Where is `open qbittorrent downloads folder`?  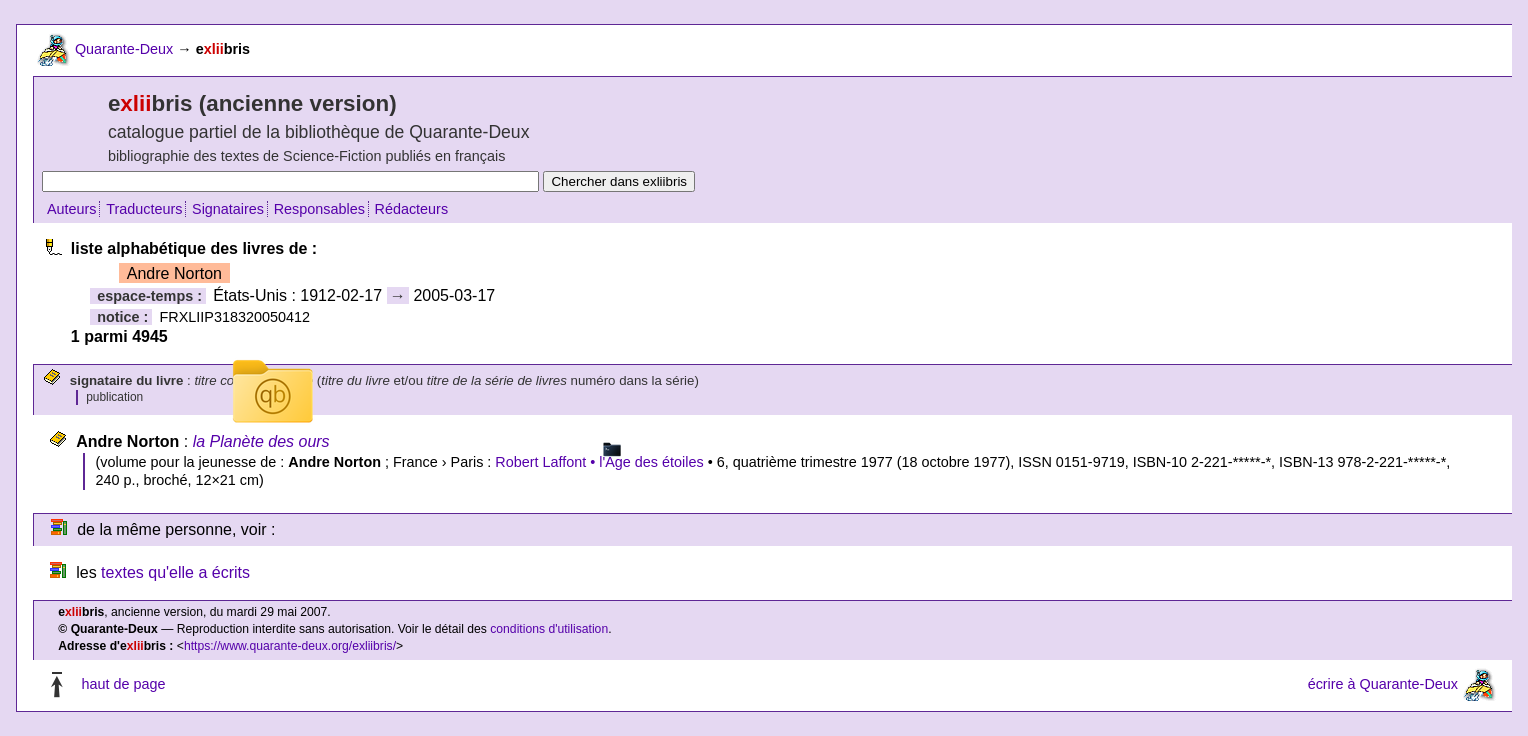
open qbittorrent downloads folder is located at coordinates (272, 393).